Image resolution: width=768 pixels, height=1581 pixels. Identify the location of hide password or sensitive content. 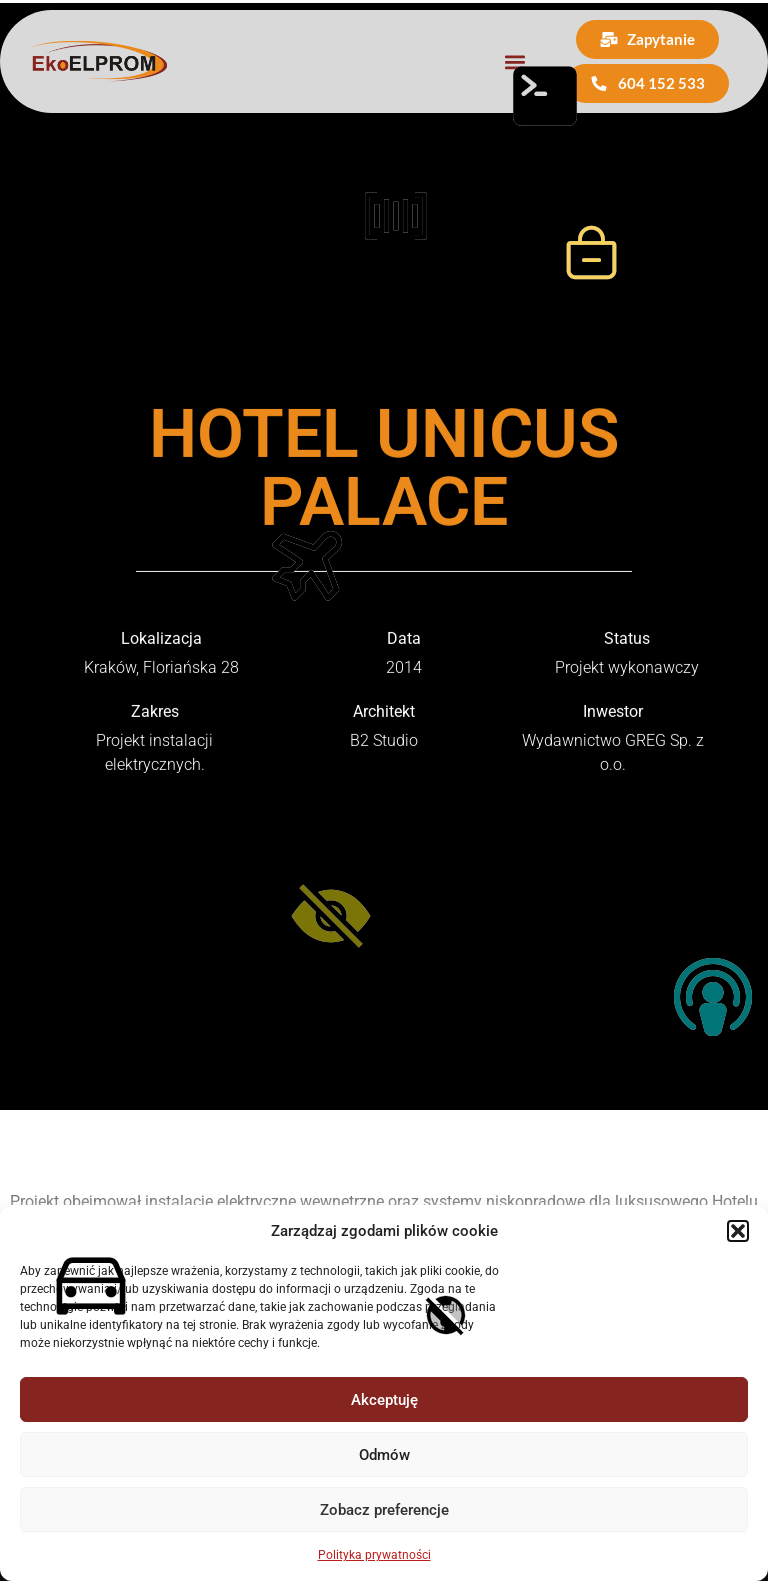
(331, 916).